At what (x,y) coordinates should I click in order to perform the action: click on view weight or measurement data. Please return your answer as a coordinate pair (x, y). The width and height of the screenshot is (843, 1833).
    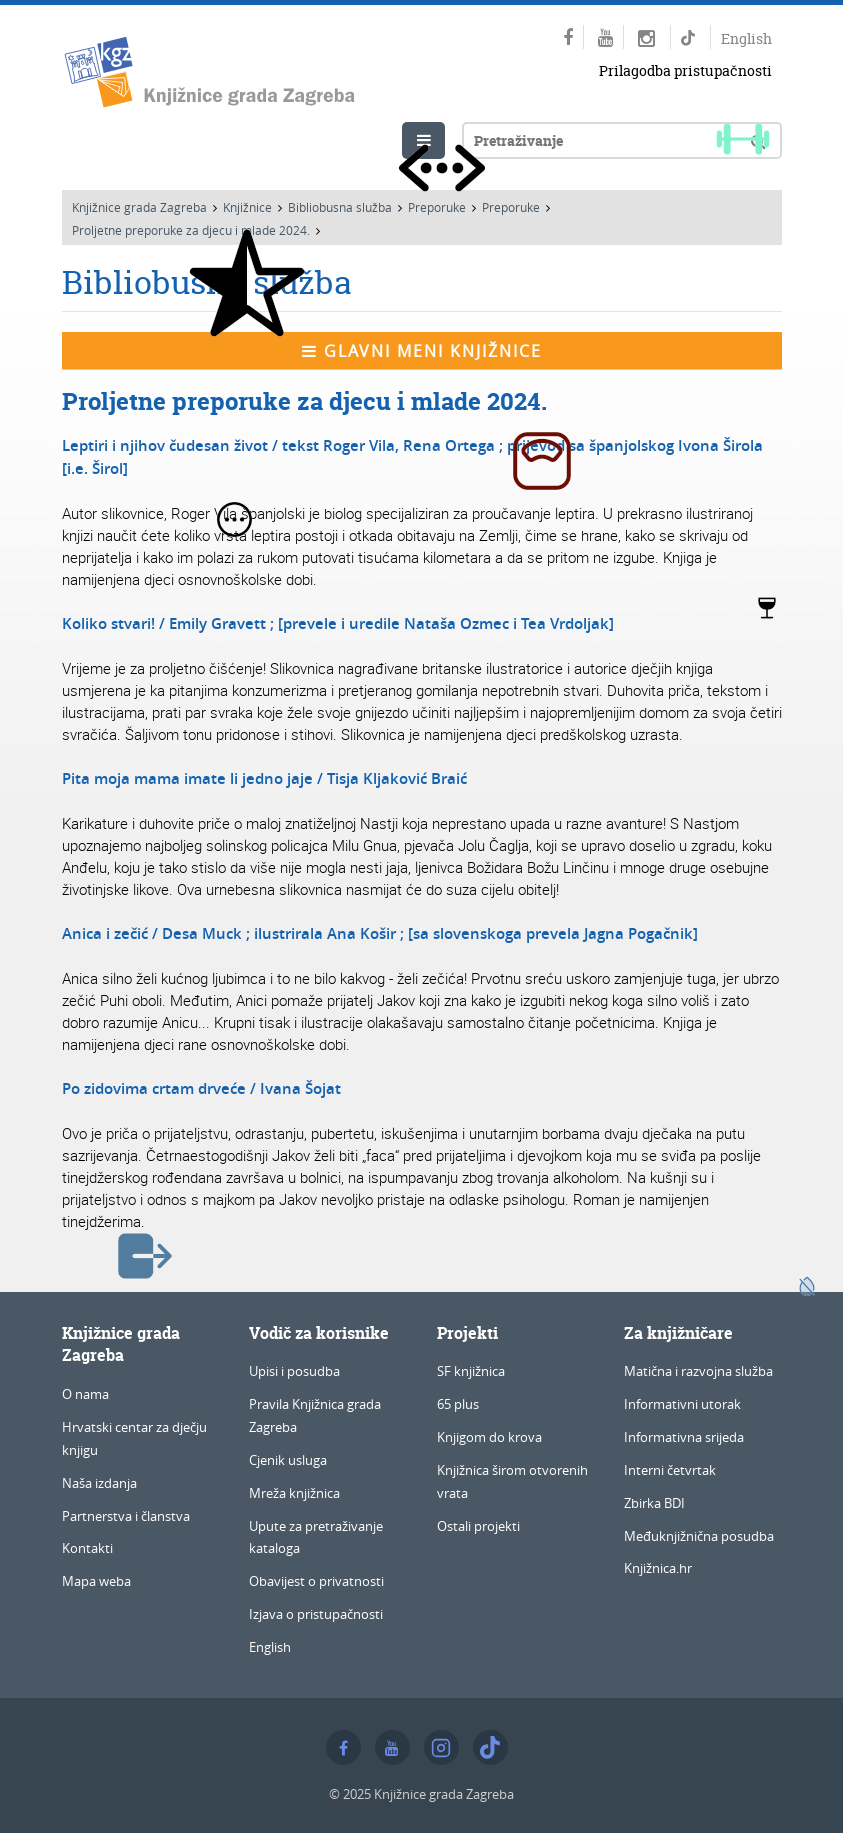
    Looking at the image, I should click on (542, 461).